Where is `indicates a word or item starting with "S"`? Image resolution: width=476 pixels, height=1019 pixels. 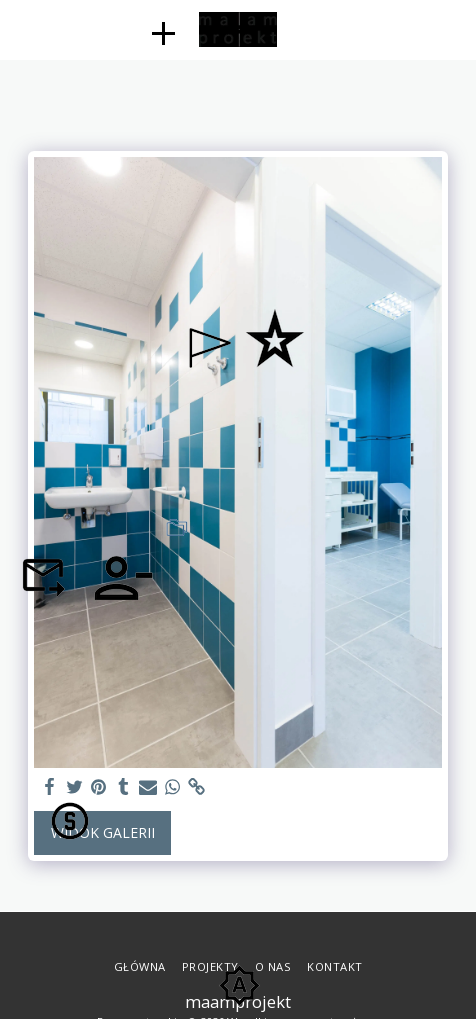 indicates a word or item starting with "S" is located at coordinates (70, 821).